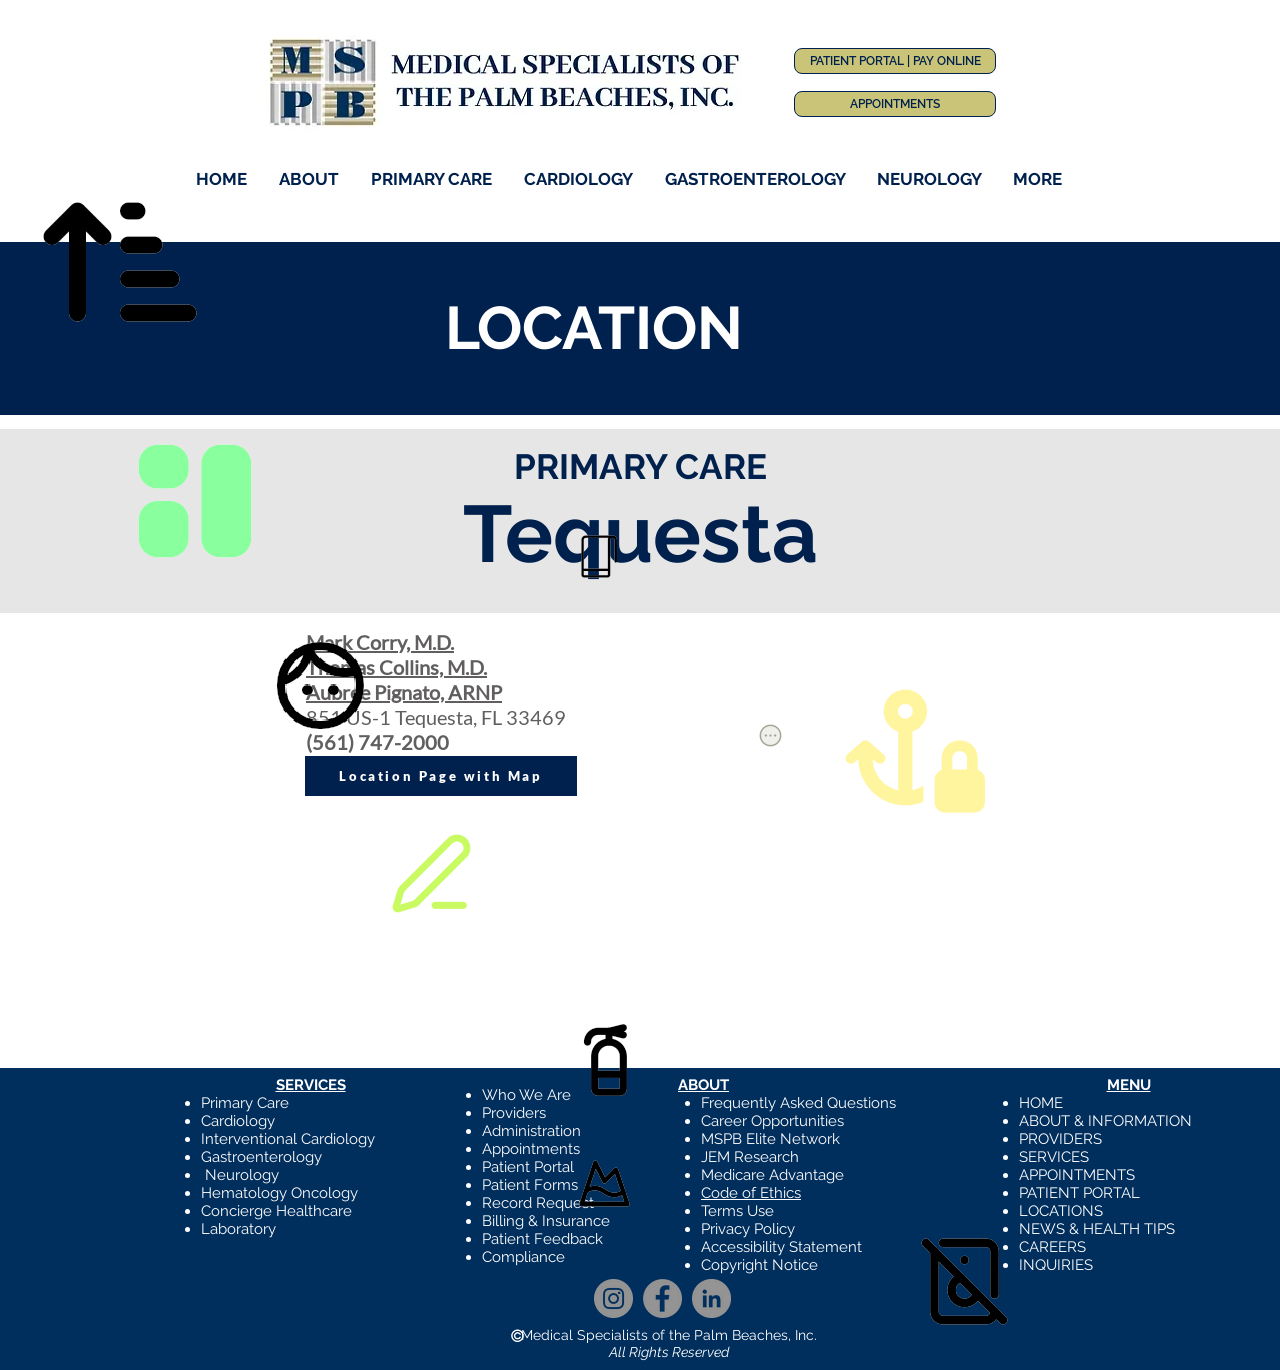 This screenshot has height=1370, width=1280. I want to click on switch to grid or layout view, so click(195, 501).